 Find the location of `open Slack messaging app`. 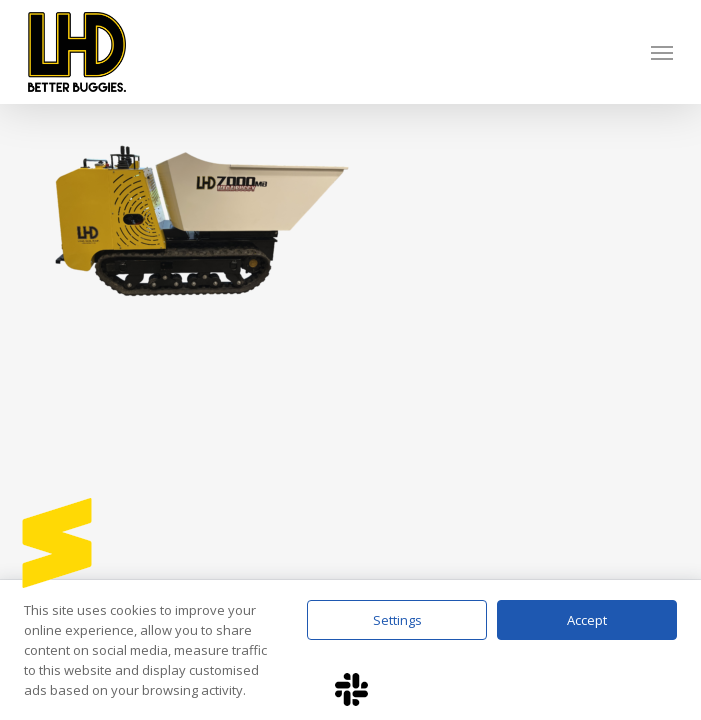

open Slack messaging app is located at coordinates (351, 689).